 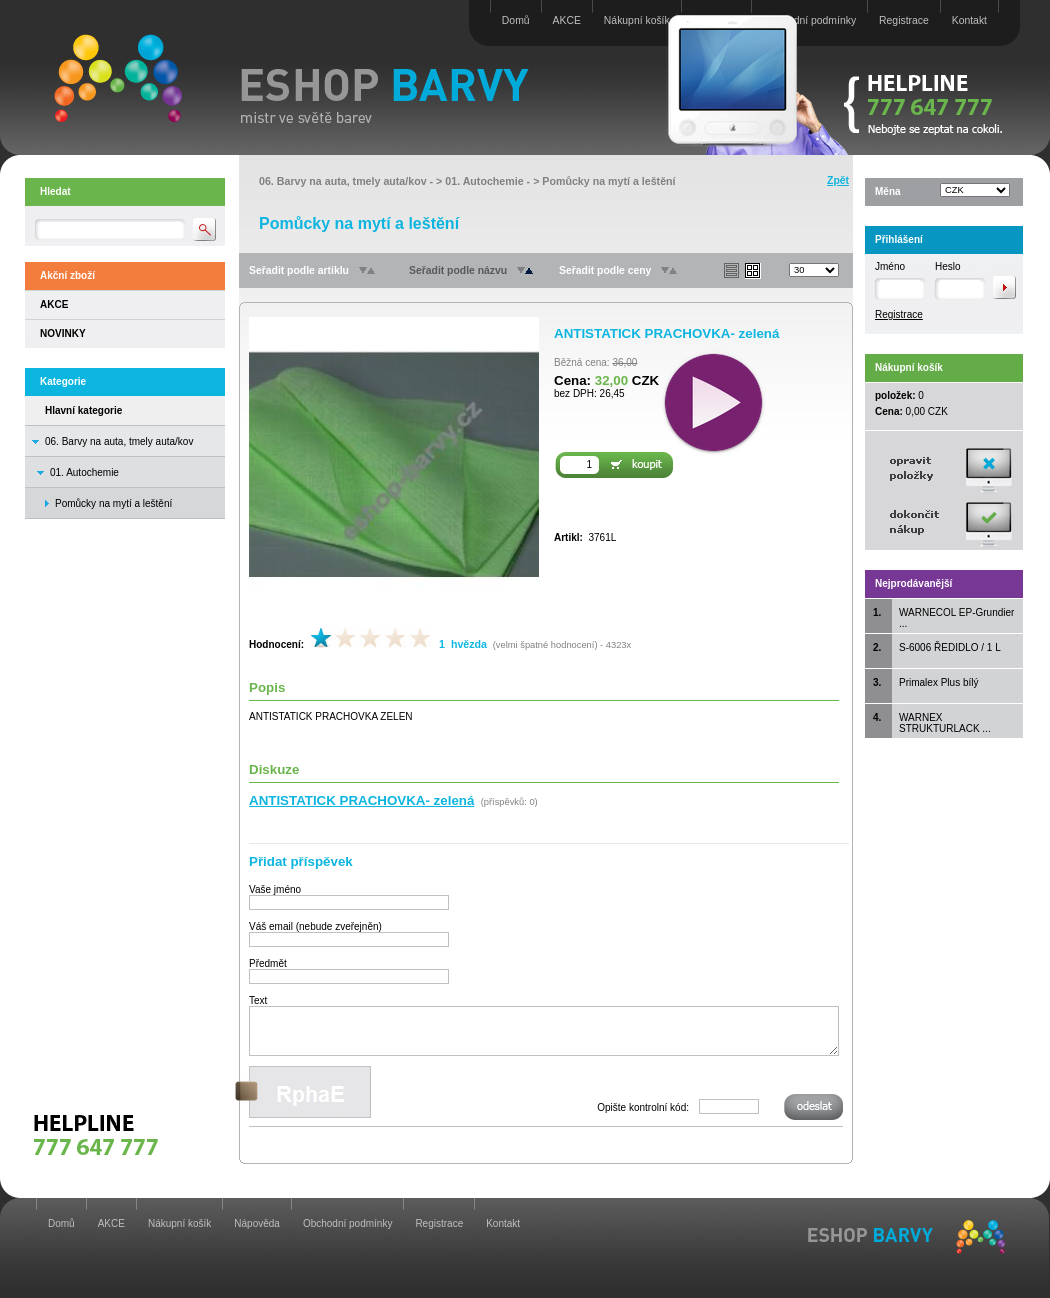 I want to click on represents an apple emac computer, so click(x=732, y=81).